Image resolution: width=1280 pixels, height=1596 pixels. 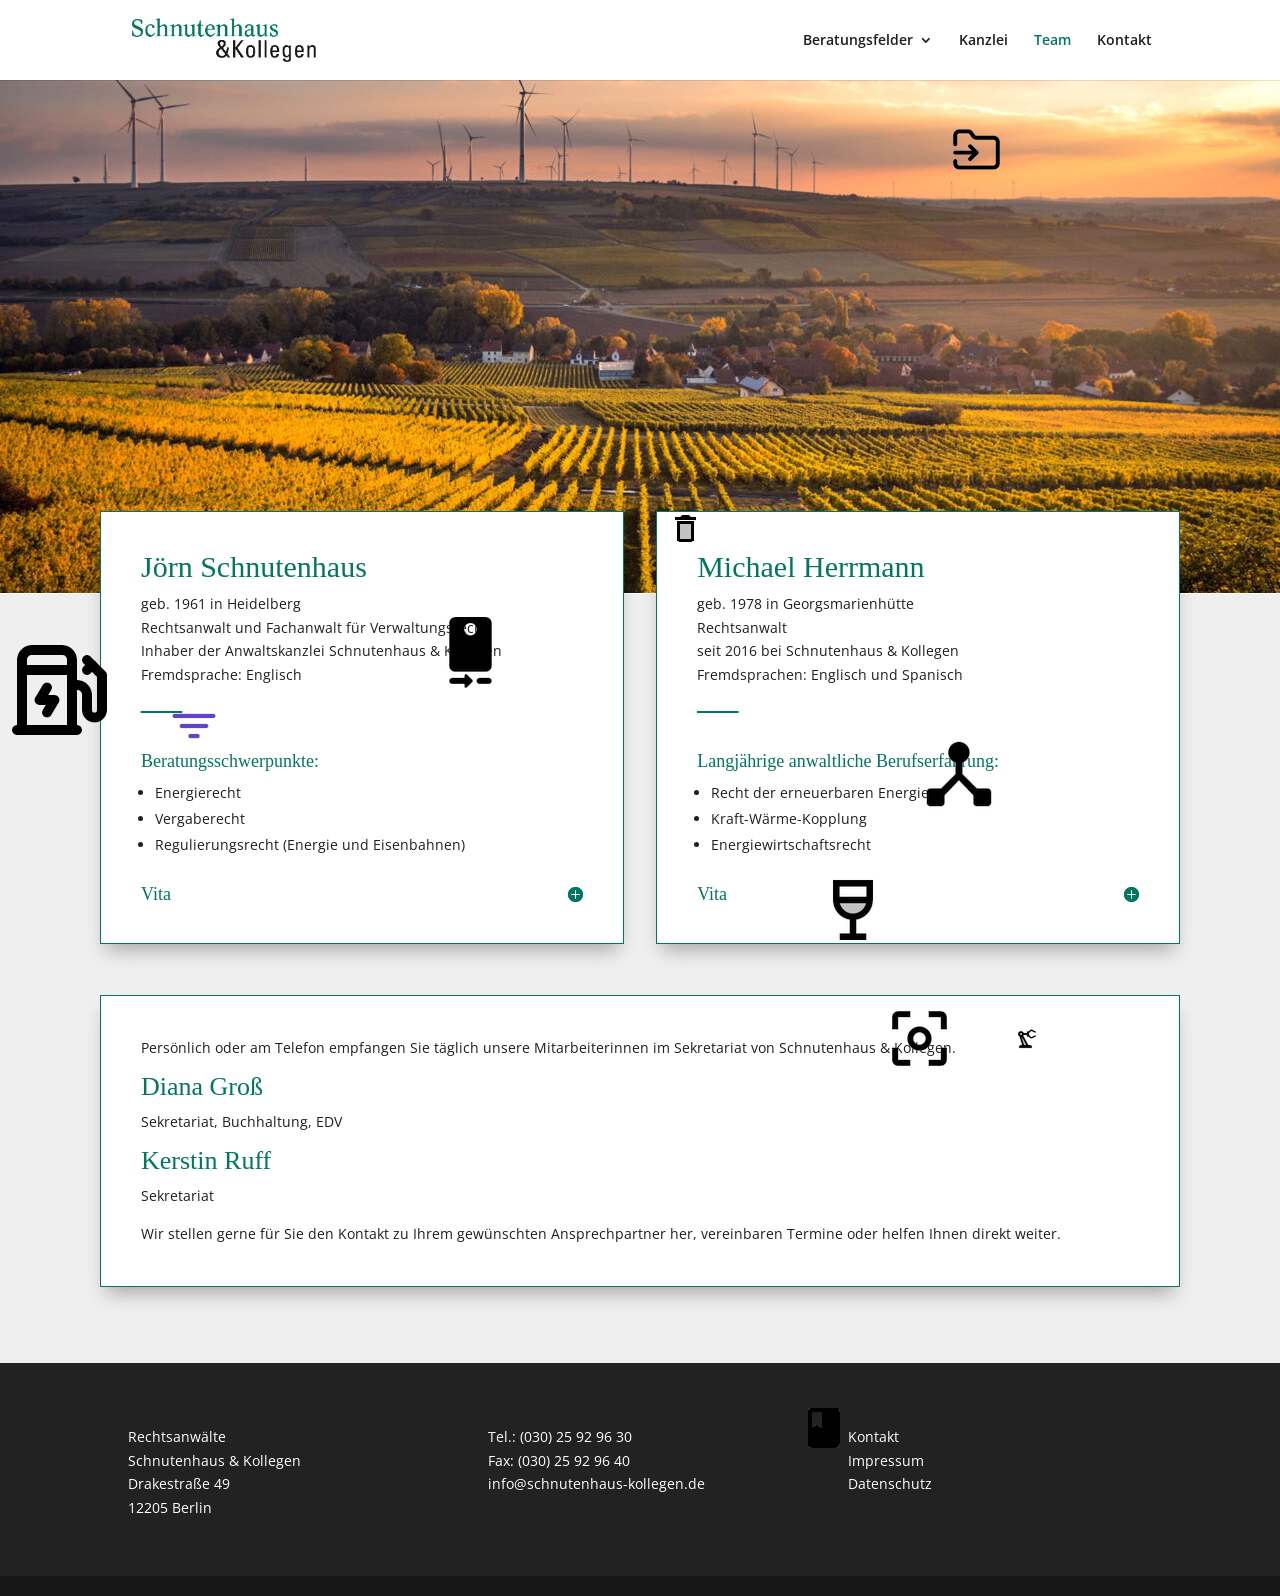 What do you see at coordinates (919, 1038) in the screenshot?
I see `center focus on camera viewfinder` at bounding box center [919, 1038].